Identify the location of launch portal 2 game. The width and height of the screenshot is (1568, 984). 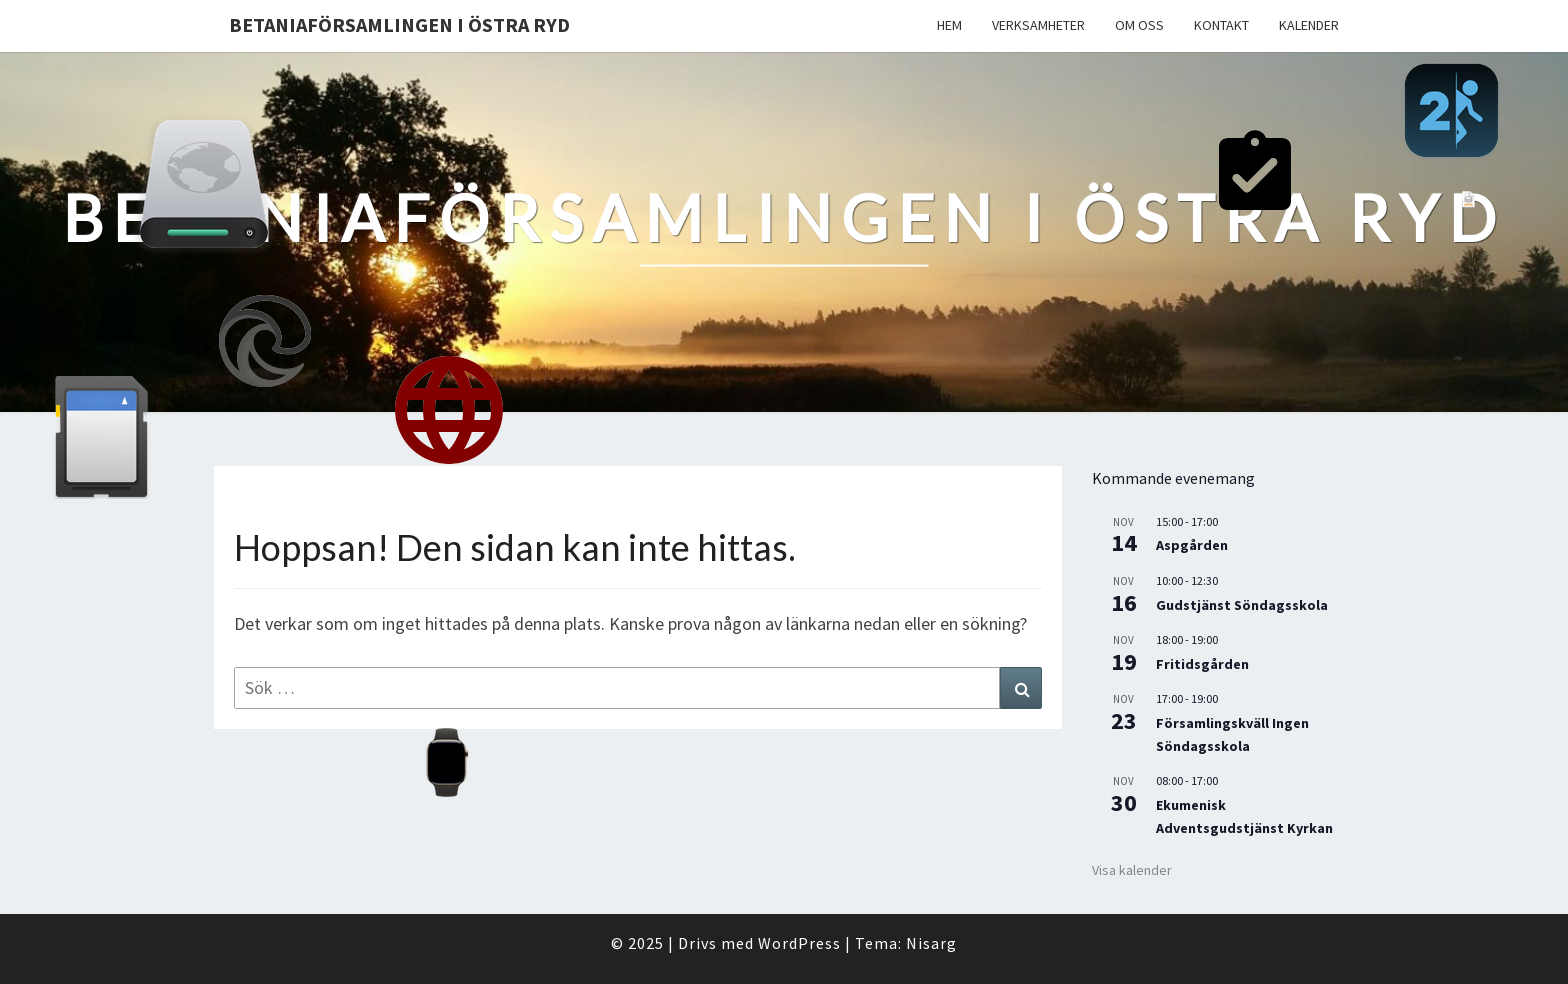
(1451, 110).